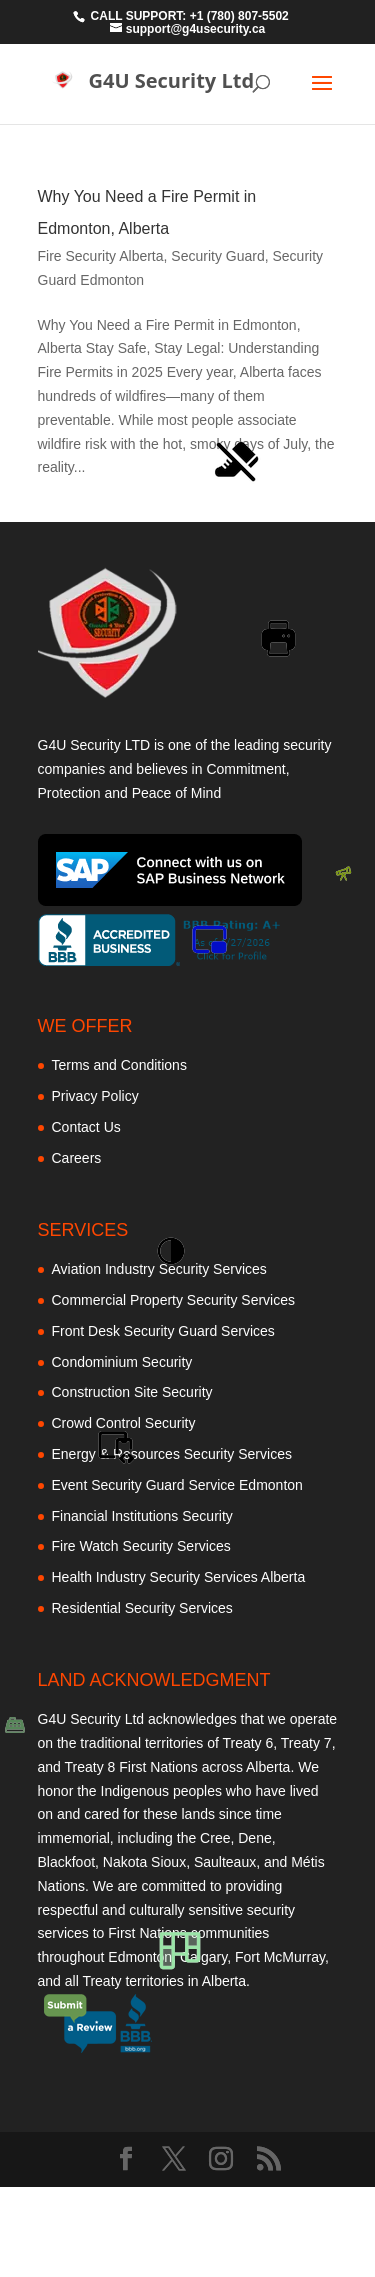 Image resolution: width=375 pixels, height=2277 pixels. What do you see at coordinates (237, 460) in the screenshot?
I see `indicates area where stepping is prohibited` at bounding box center [237, 460].